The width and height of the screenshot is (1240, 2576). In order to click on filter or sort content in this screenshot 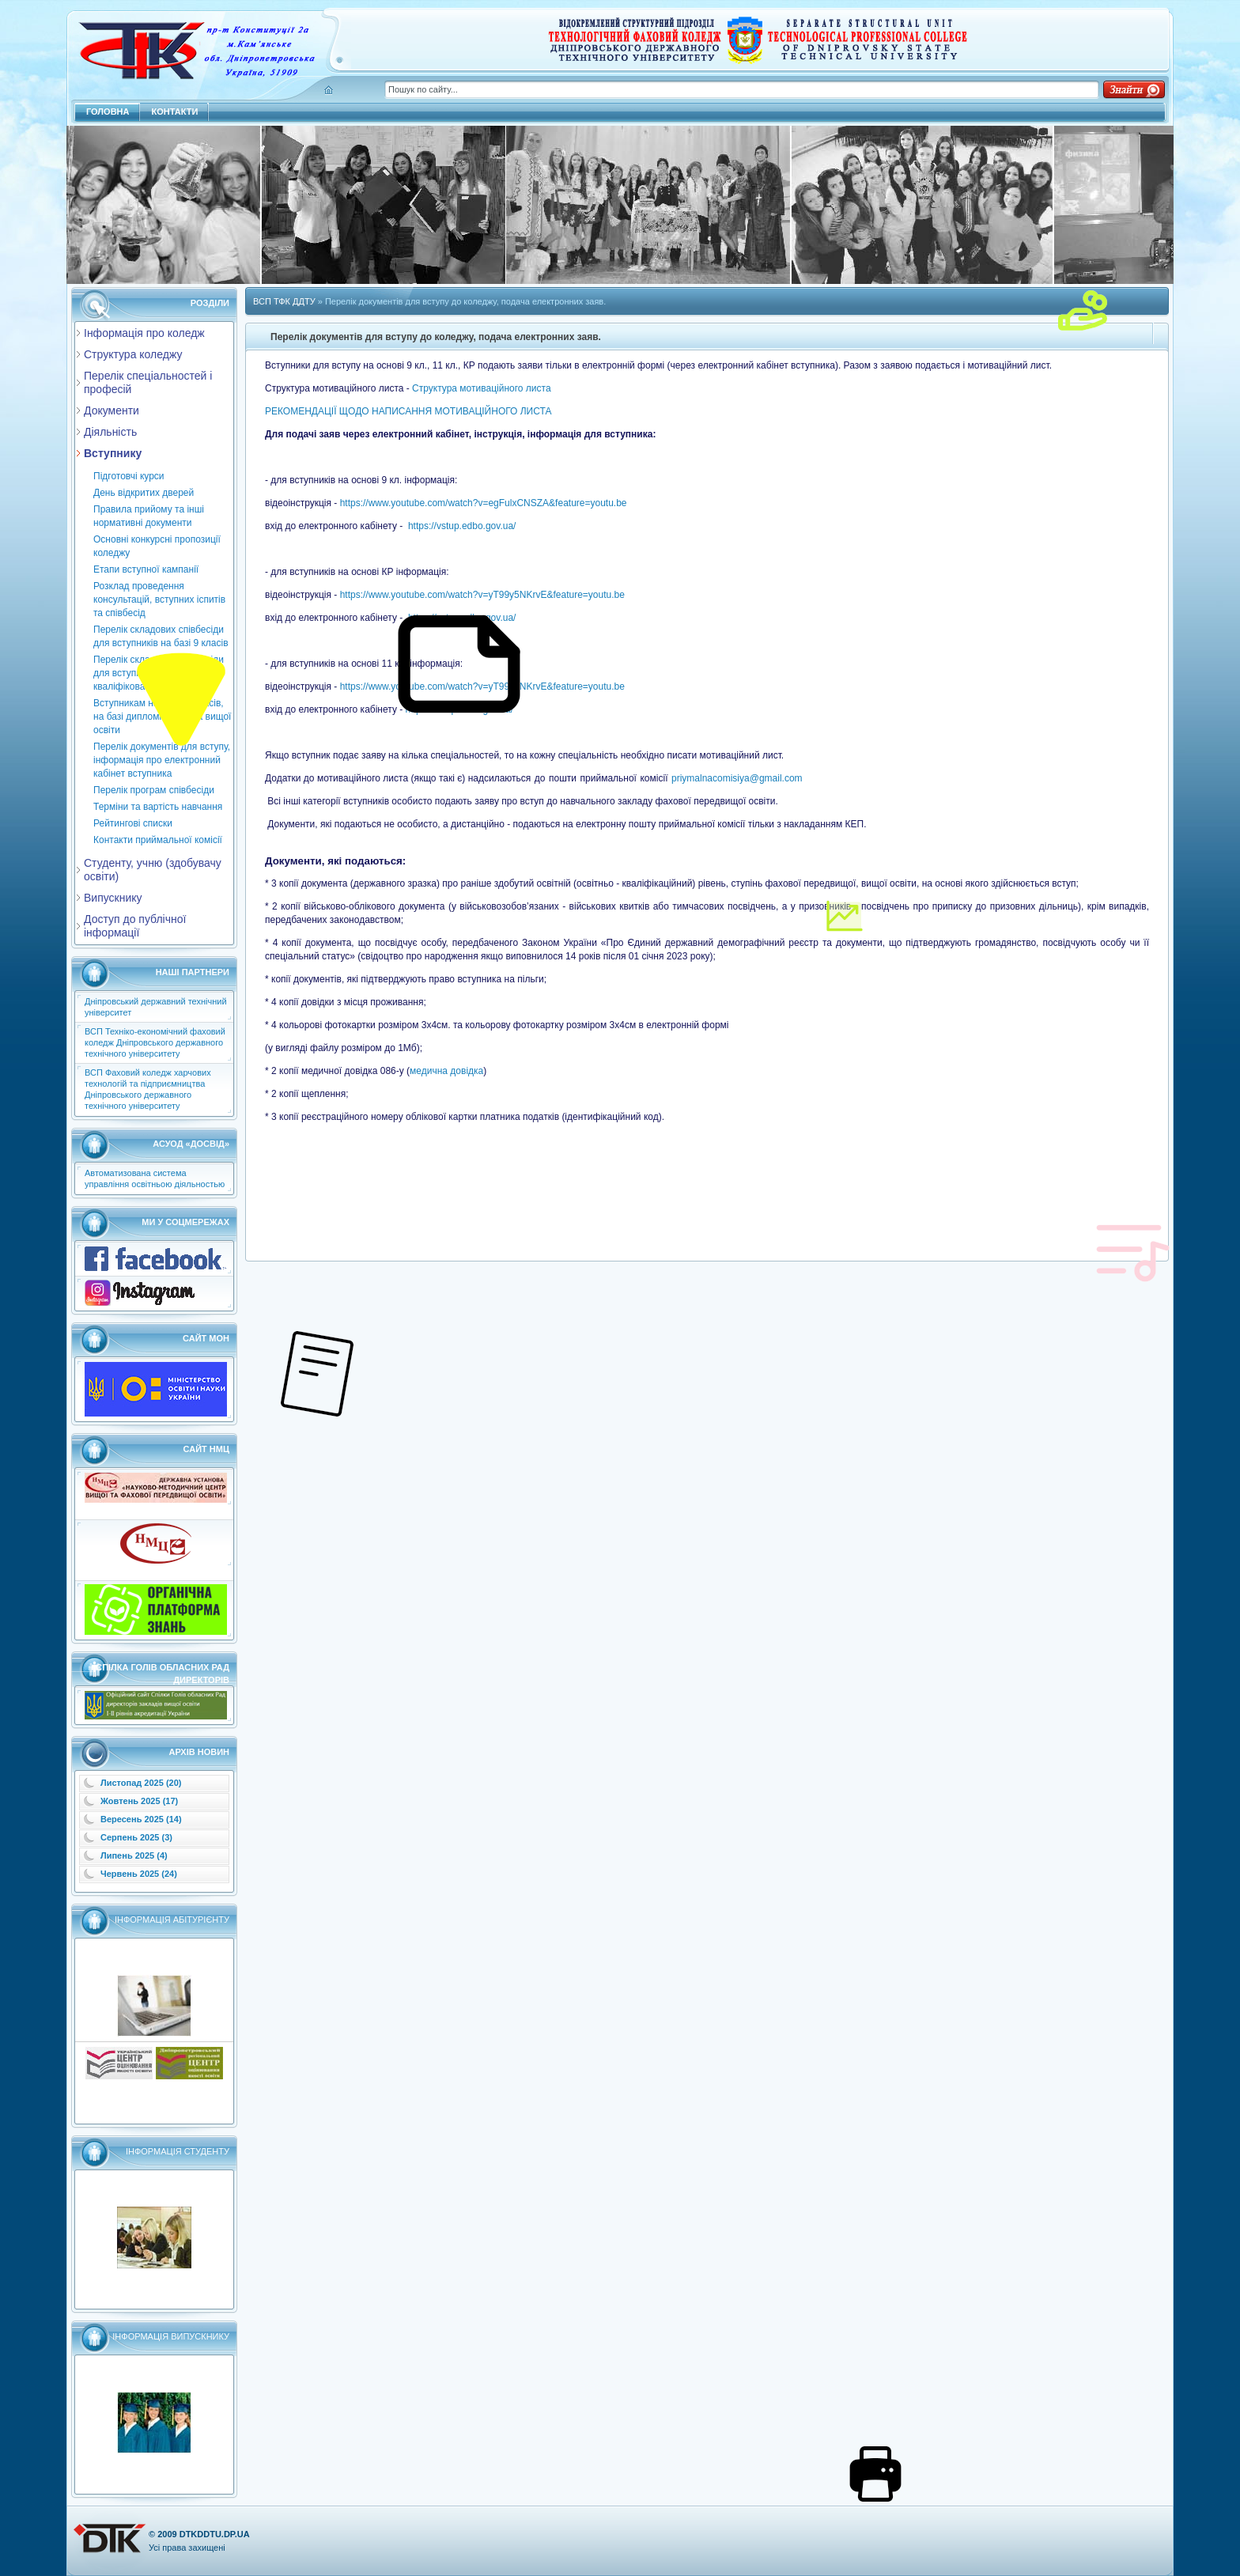, I will do `click(181, 702)`.